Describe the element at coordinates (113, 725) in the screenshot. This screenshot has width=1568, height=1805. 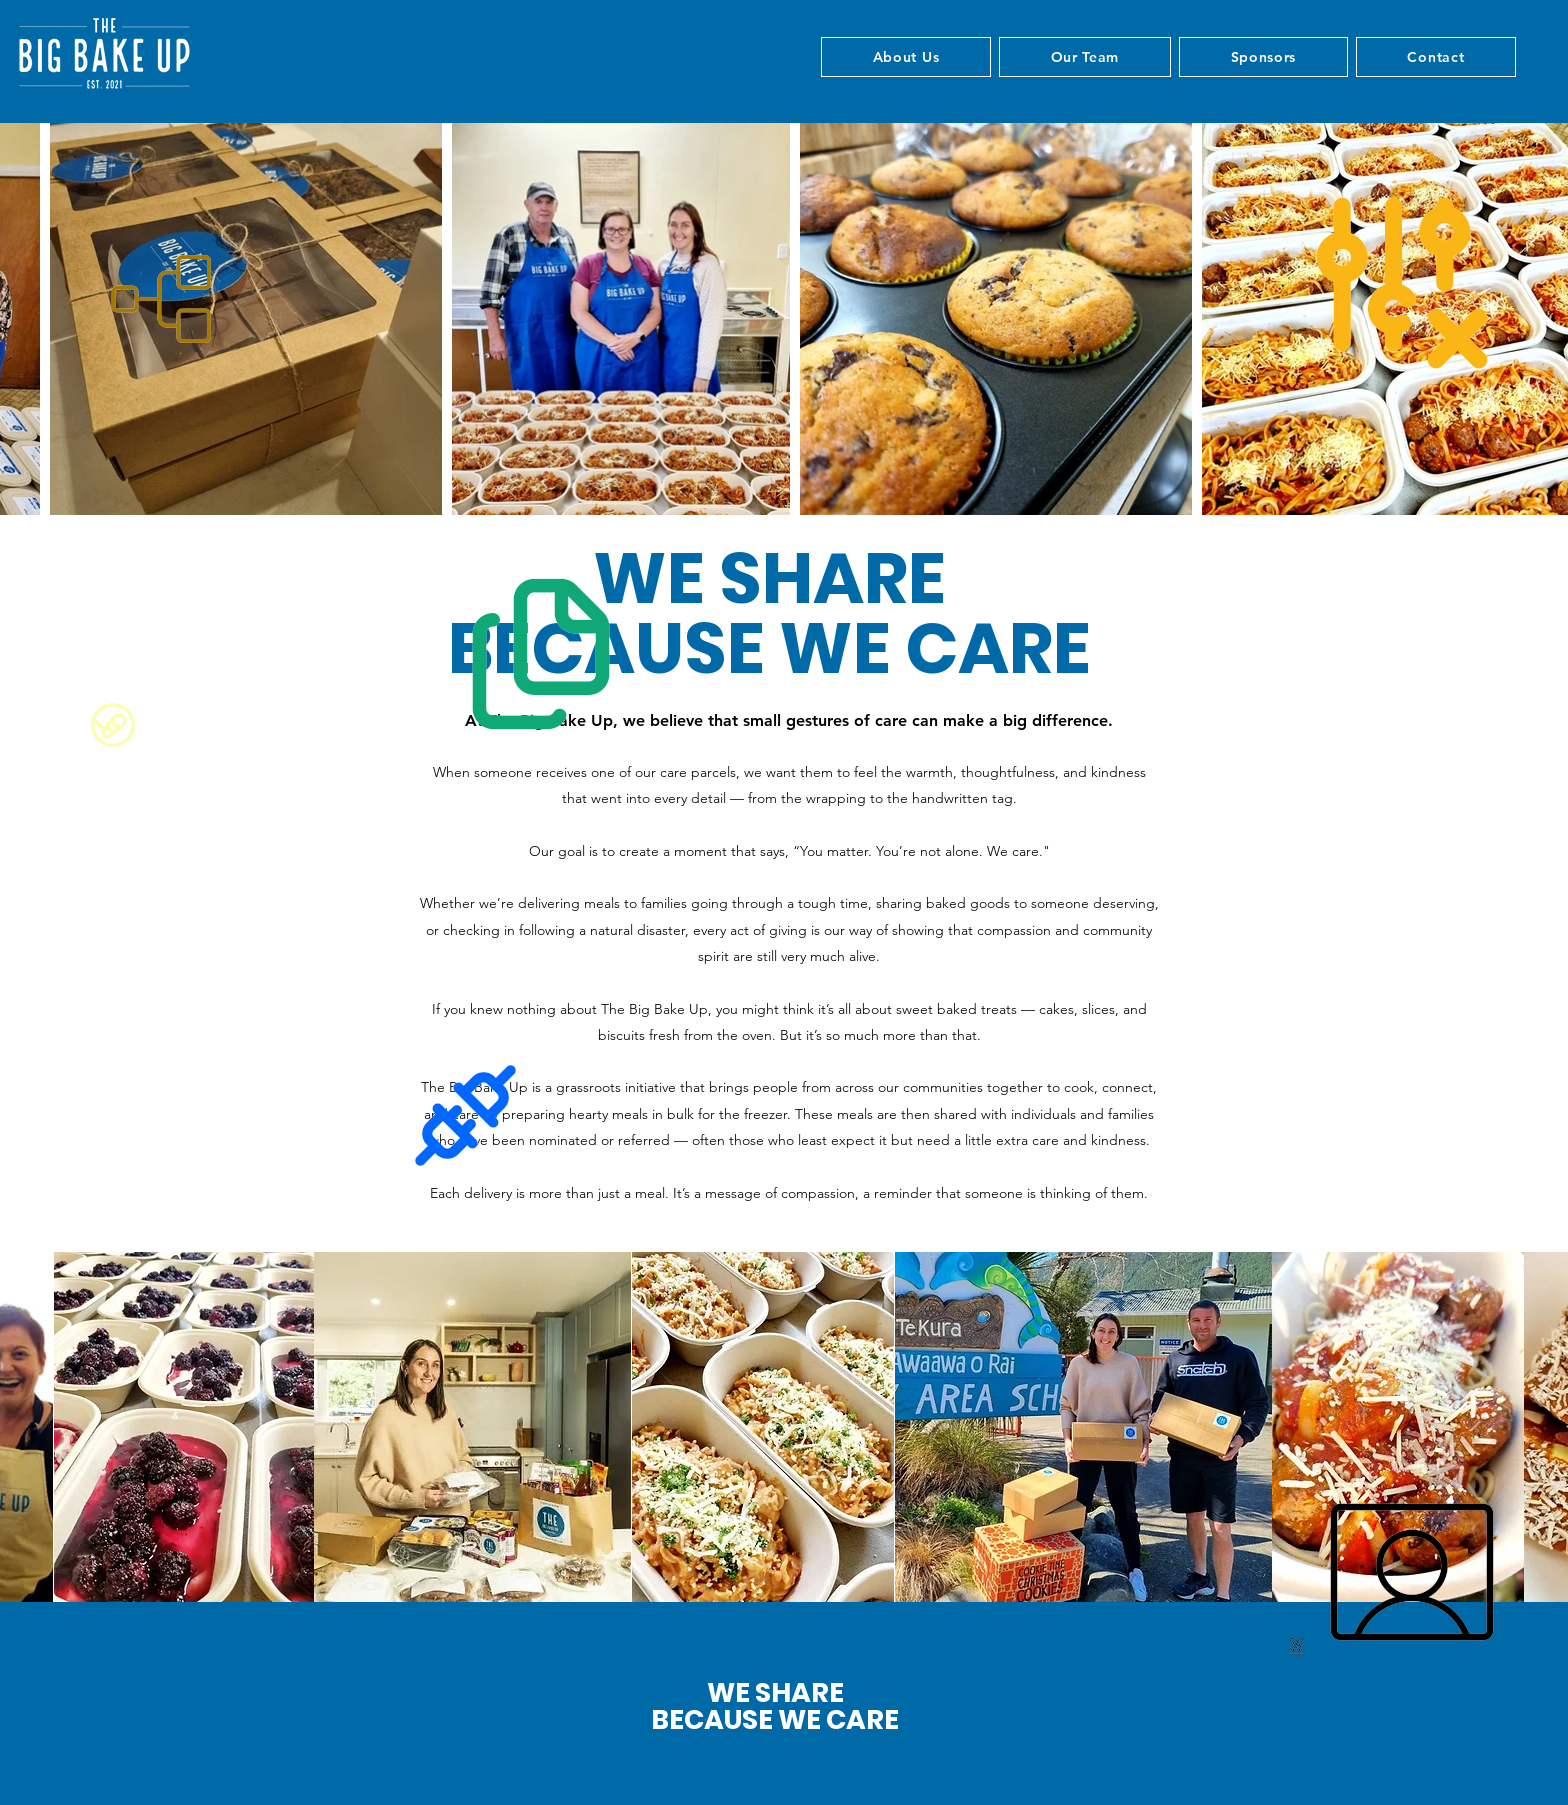
I see `open Steam gaming platform` at that location.